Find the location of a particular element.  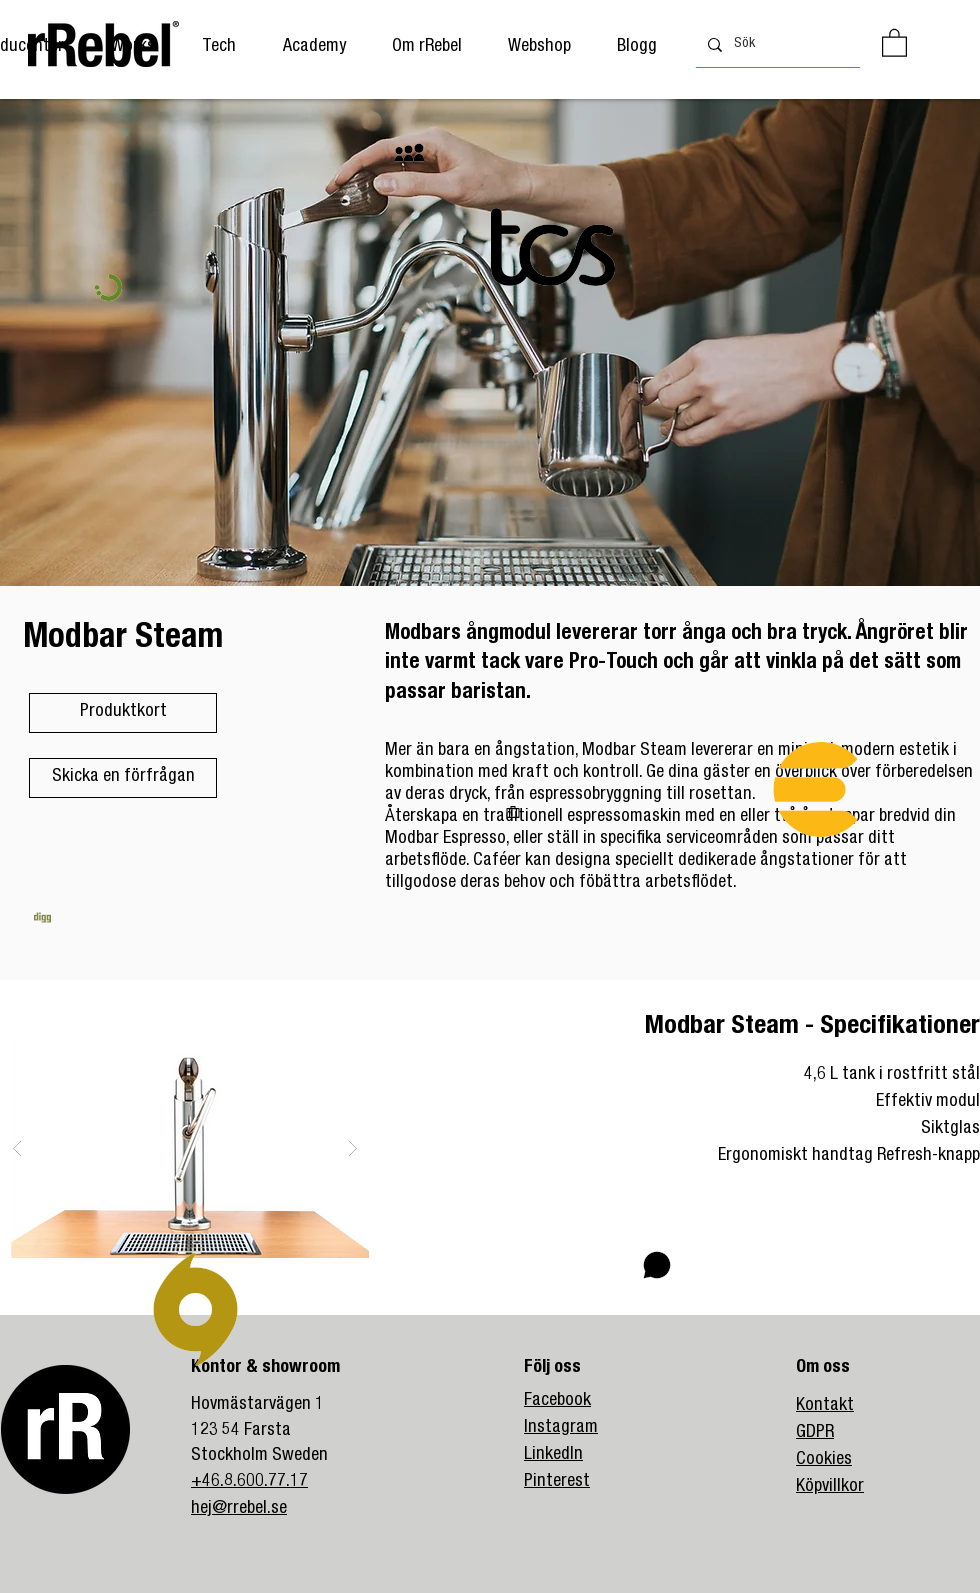

Tata Consultancy Services company logo is located at coordinates (553, 247).